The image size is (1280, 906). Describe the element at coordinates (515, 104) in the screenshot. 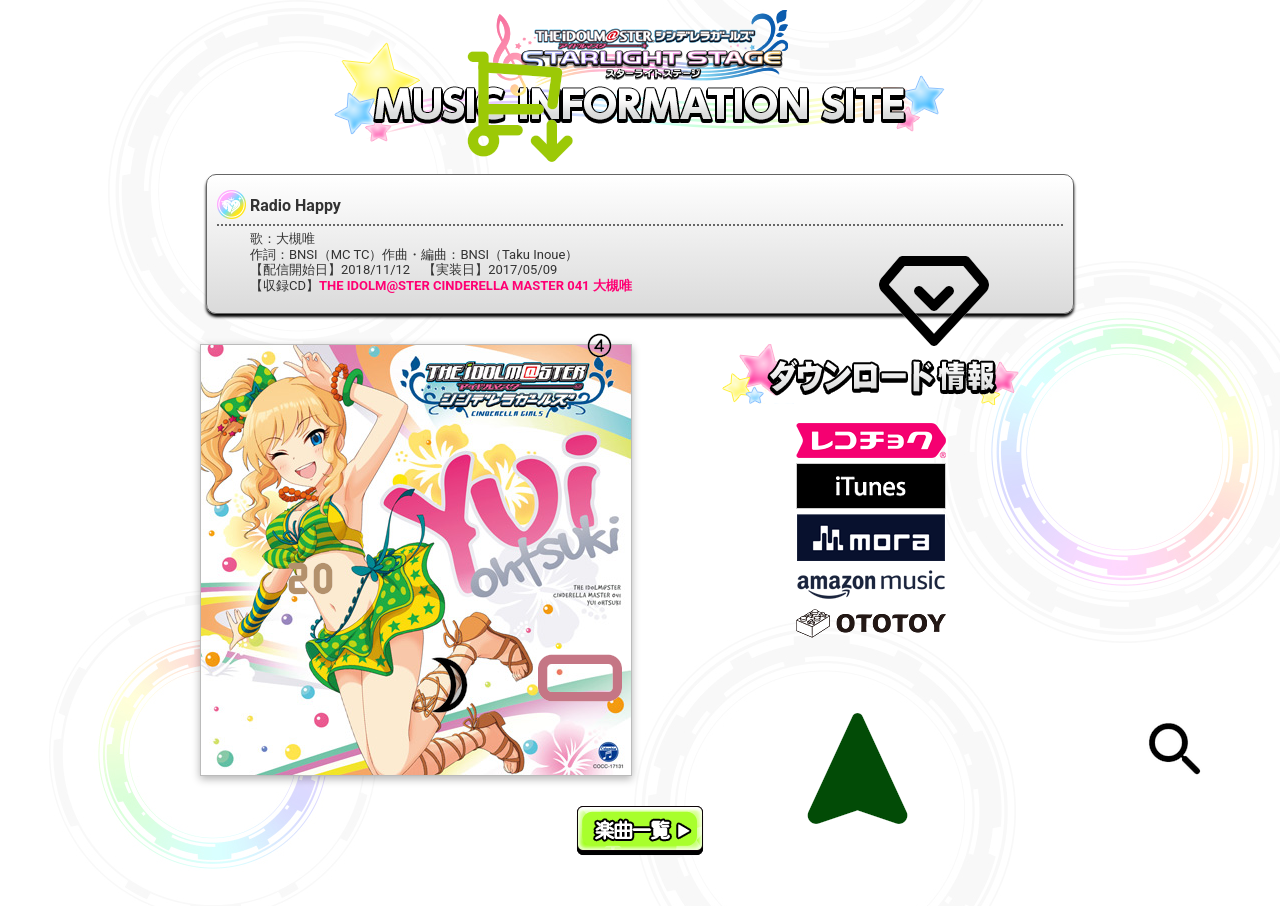

I see `download or export shopping cart contents` at that location.